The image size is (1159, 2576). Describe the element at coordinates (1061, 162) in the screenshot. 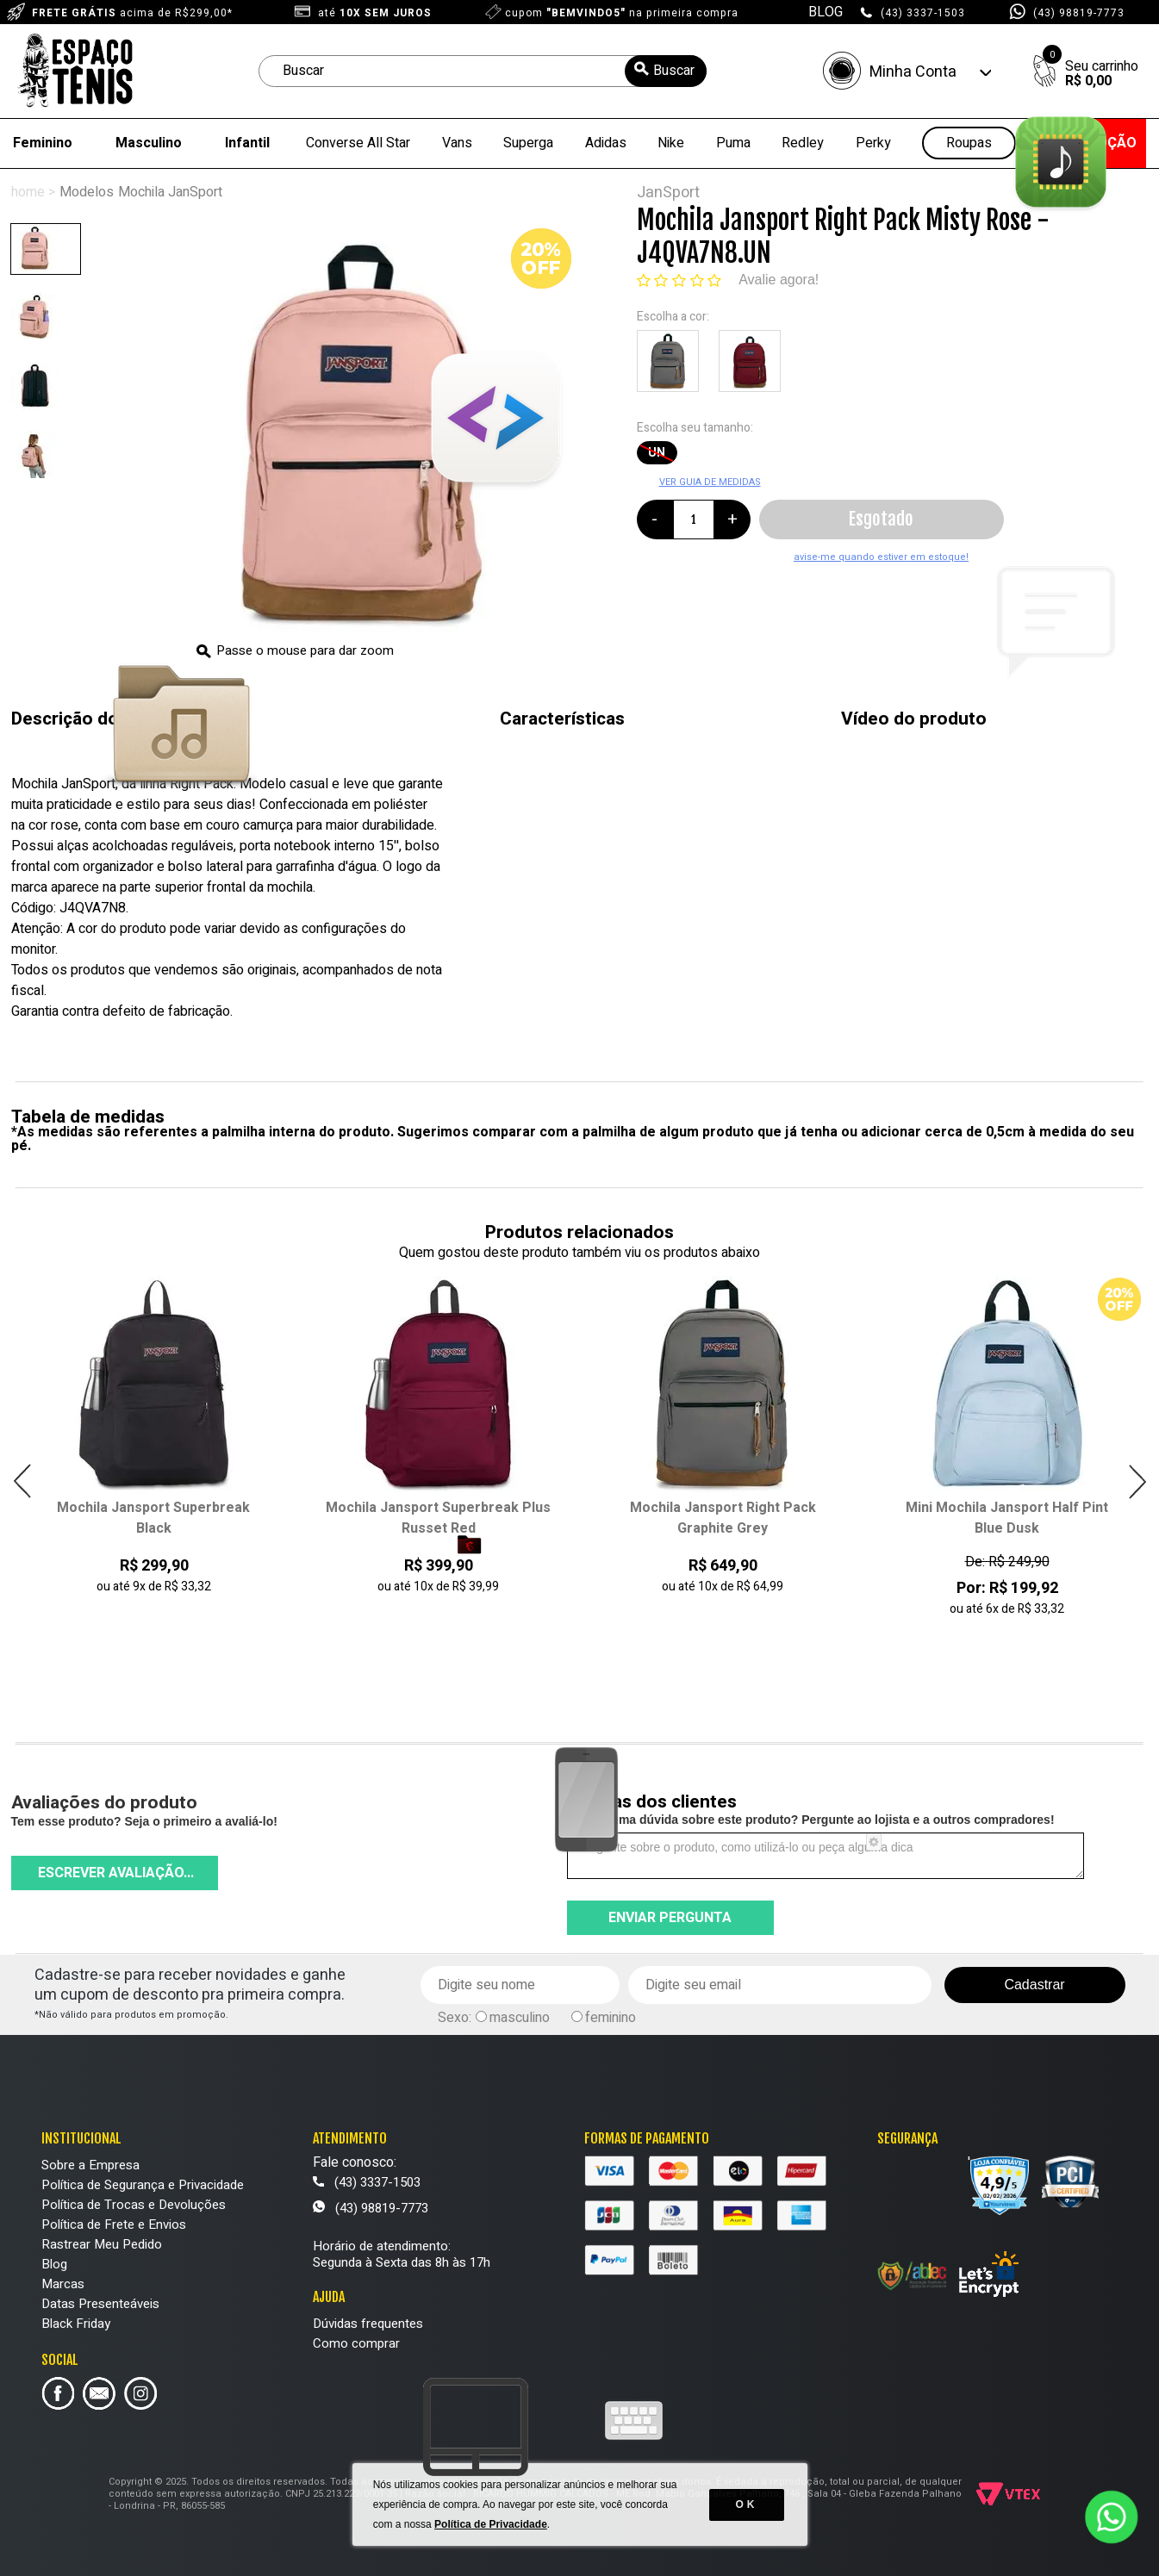

I see `audio card or sound hardware device` at that location.